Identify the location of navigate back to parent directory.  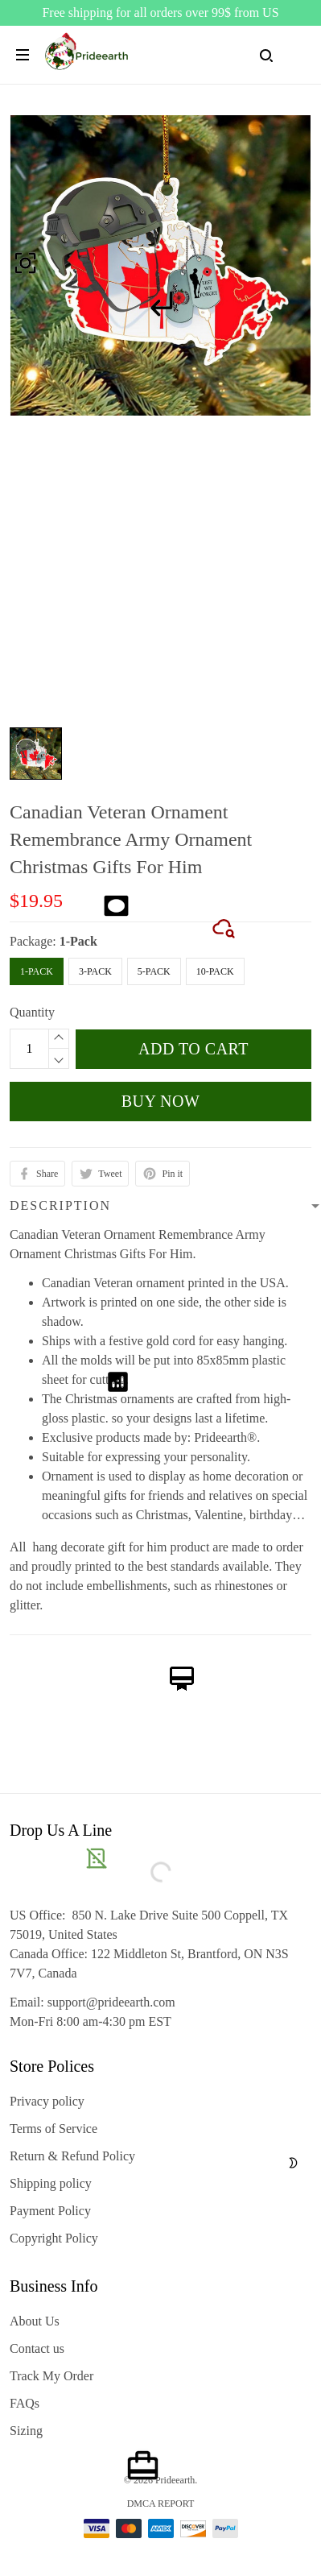
(160, 303).